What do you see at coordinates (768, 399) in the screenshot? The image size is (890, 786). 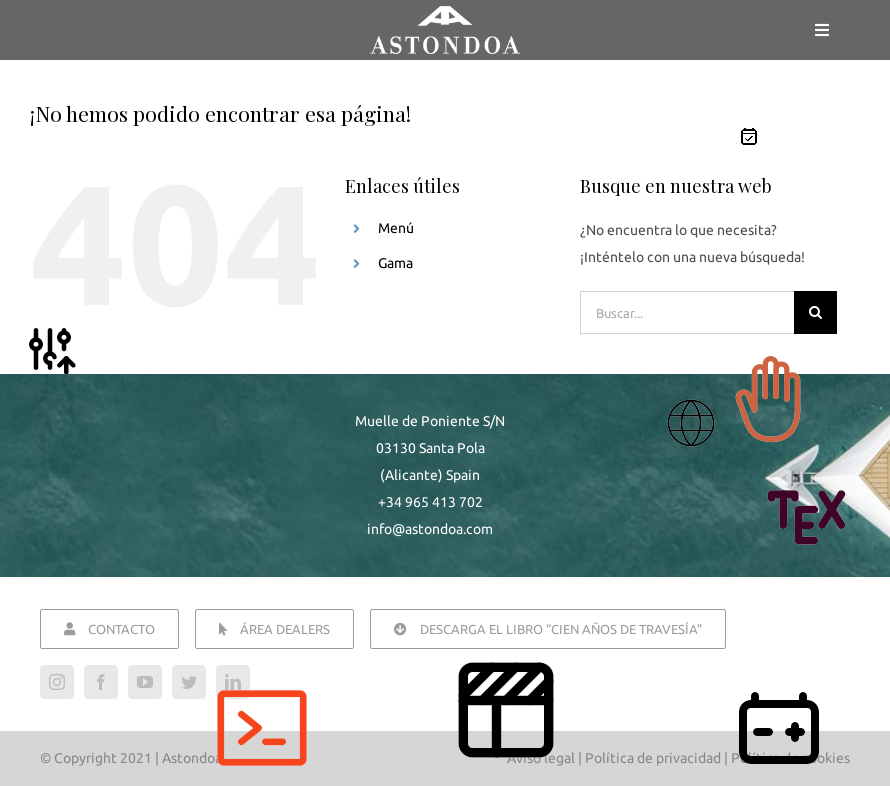 I see `stop or halt an action` at bounding box center [768, 399].